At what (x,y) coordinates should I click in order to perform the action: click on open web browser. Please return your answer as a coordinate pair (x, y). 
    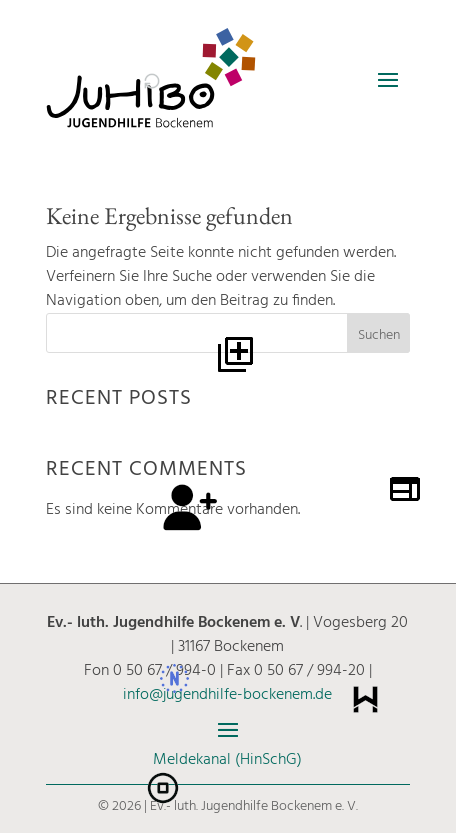
    Looking at the image, I should click on (405, 489).